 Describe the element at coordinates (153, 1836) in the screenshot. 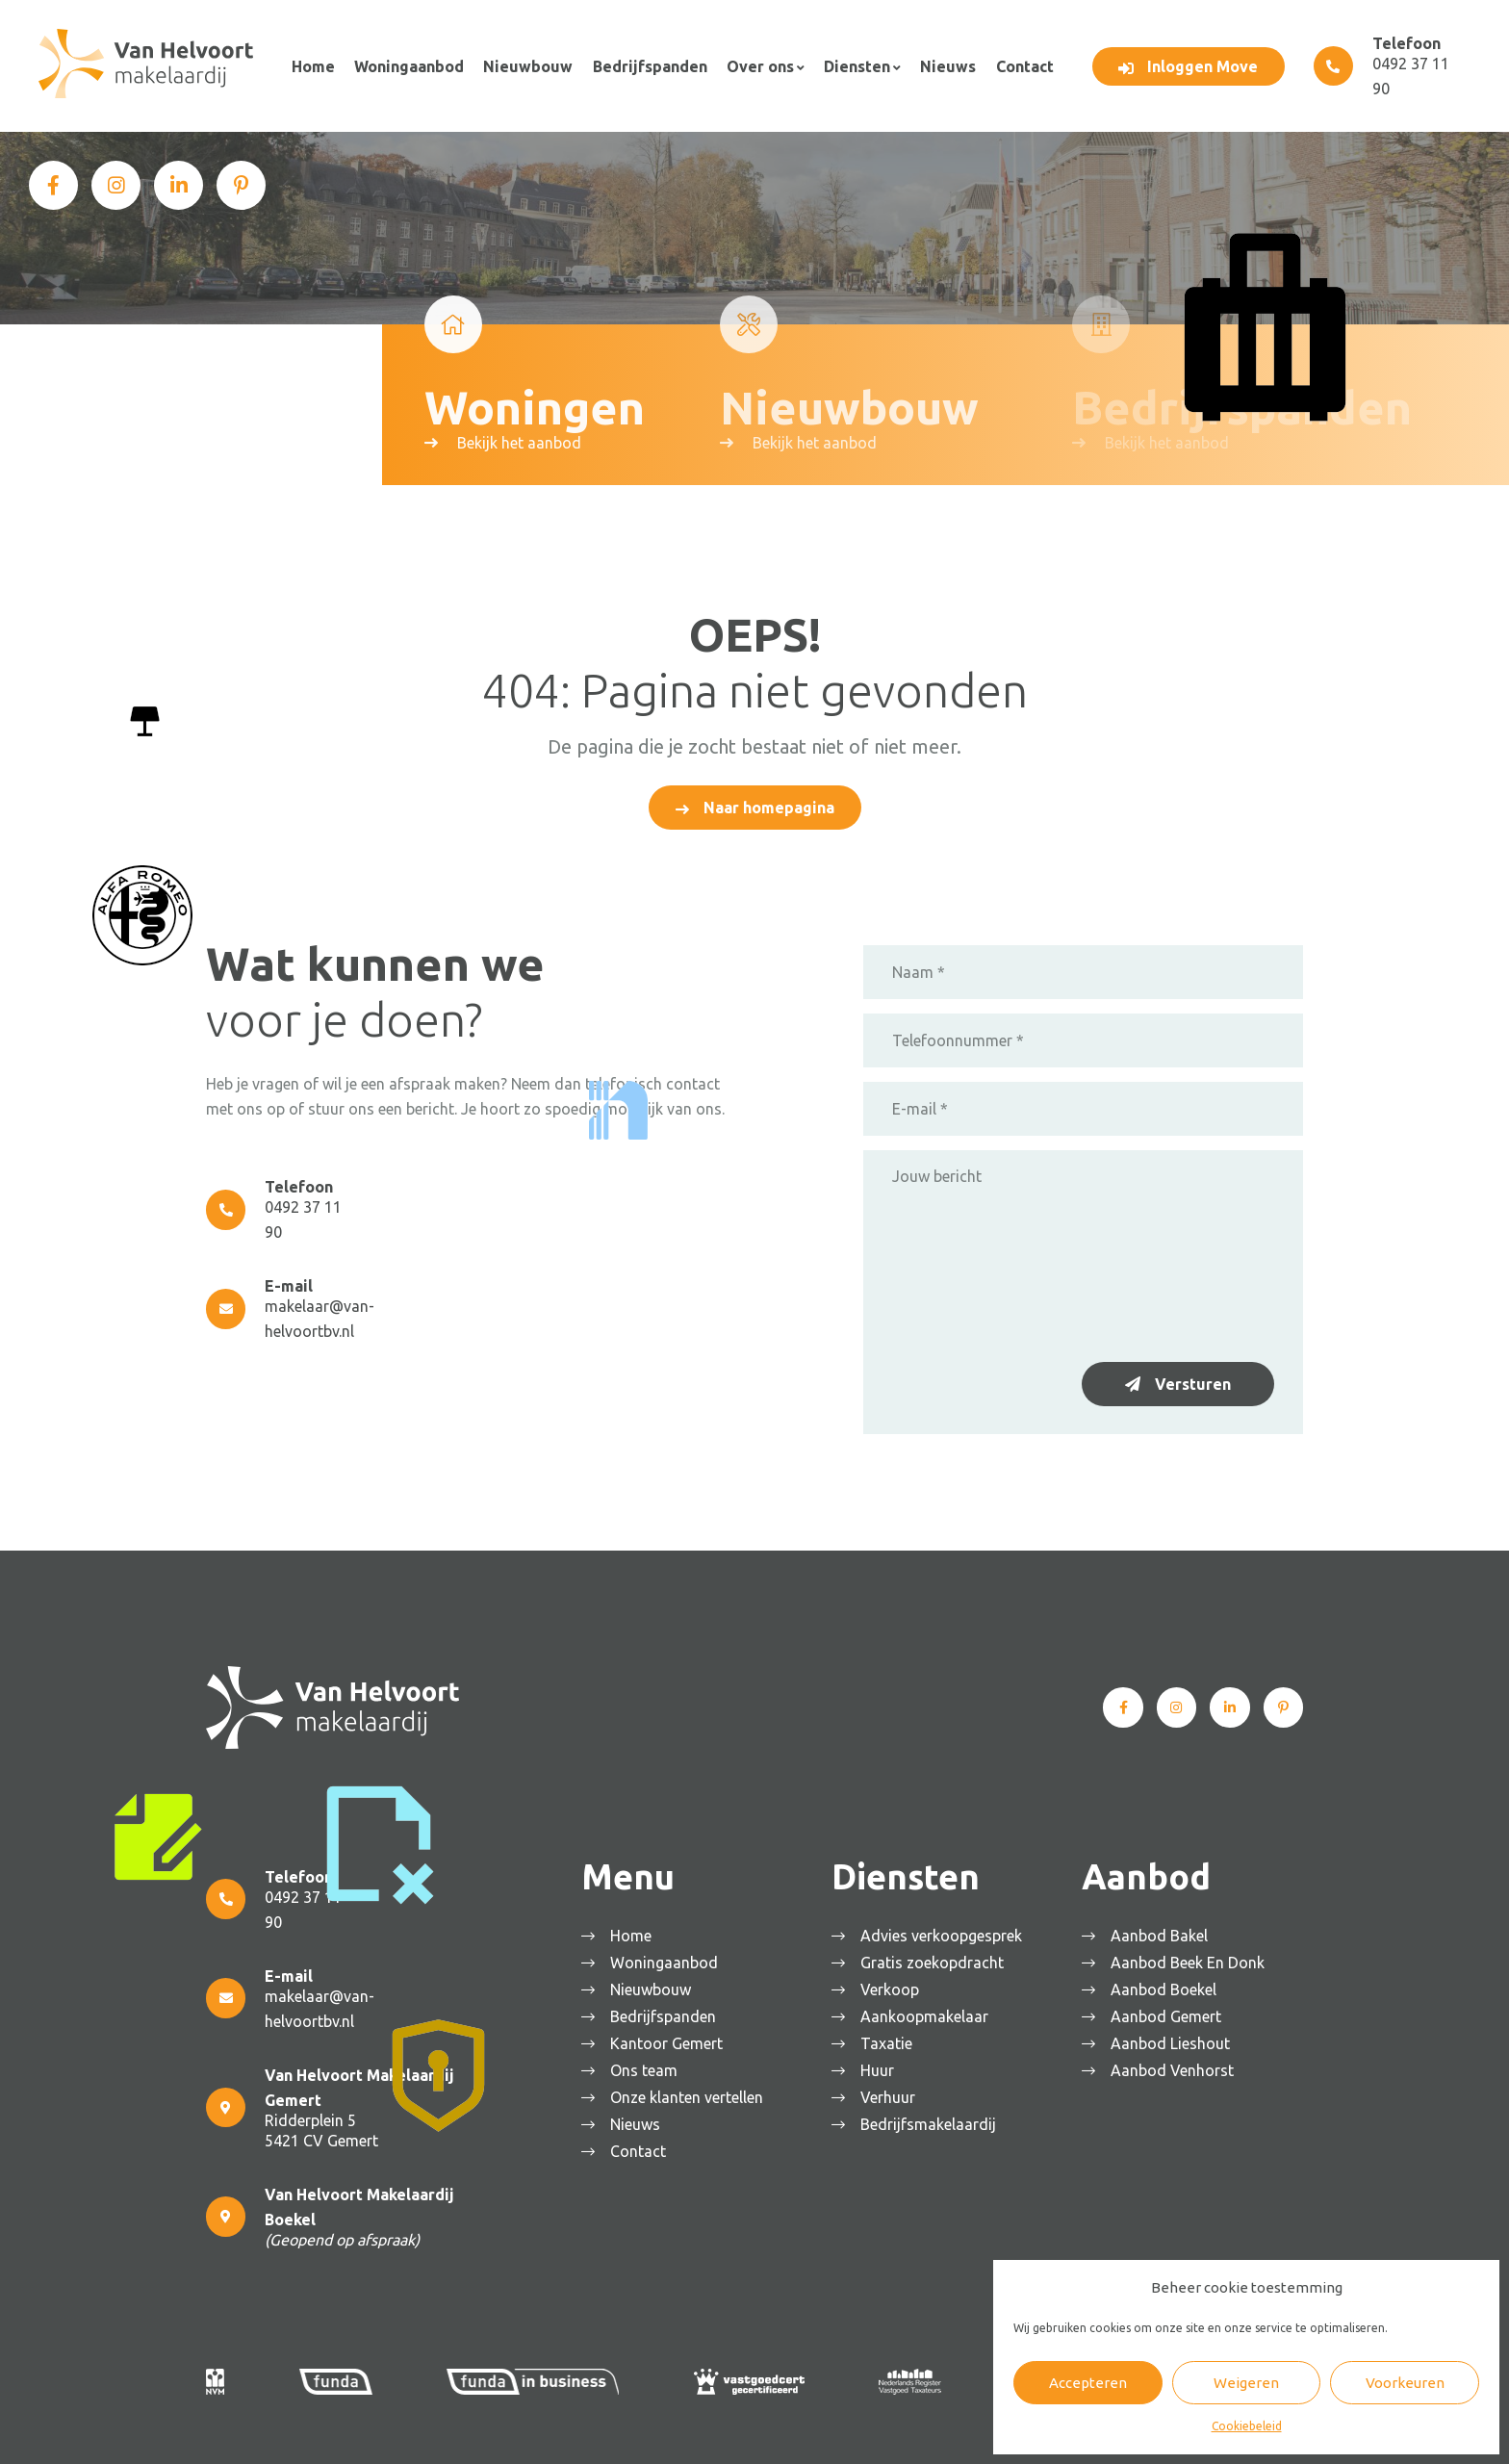

I see `edit document` at that location.